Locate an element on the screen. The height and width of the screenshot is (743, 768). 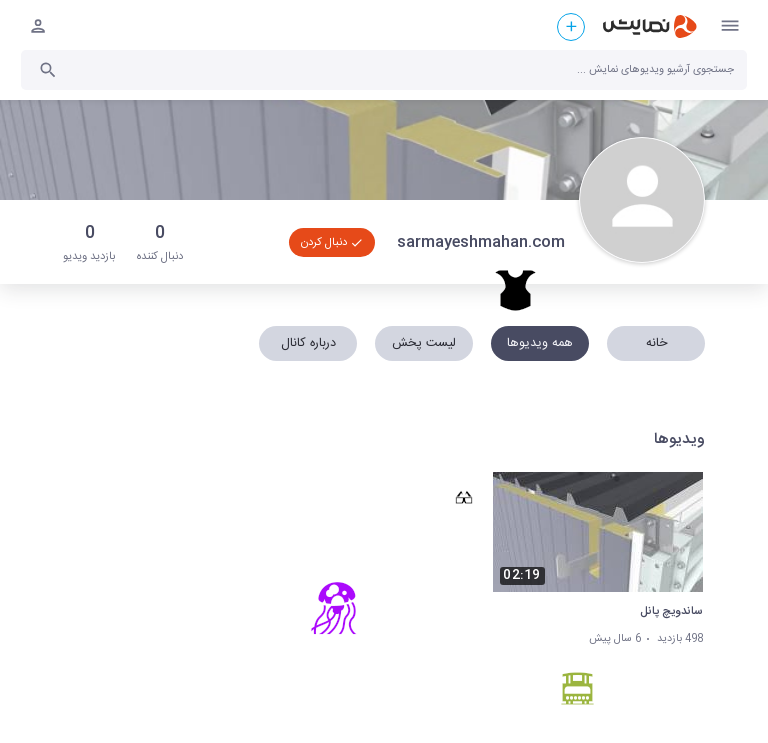
enable 3D viewing mode is located at coordinates (464, 497).